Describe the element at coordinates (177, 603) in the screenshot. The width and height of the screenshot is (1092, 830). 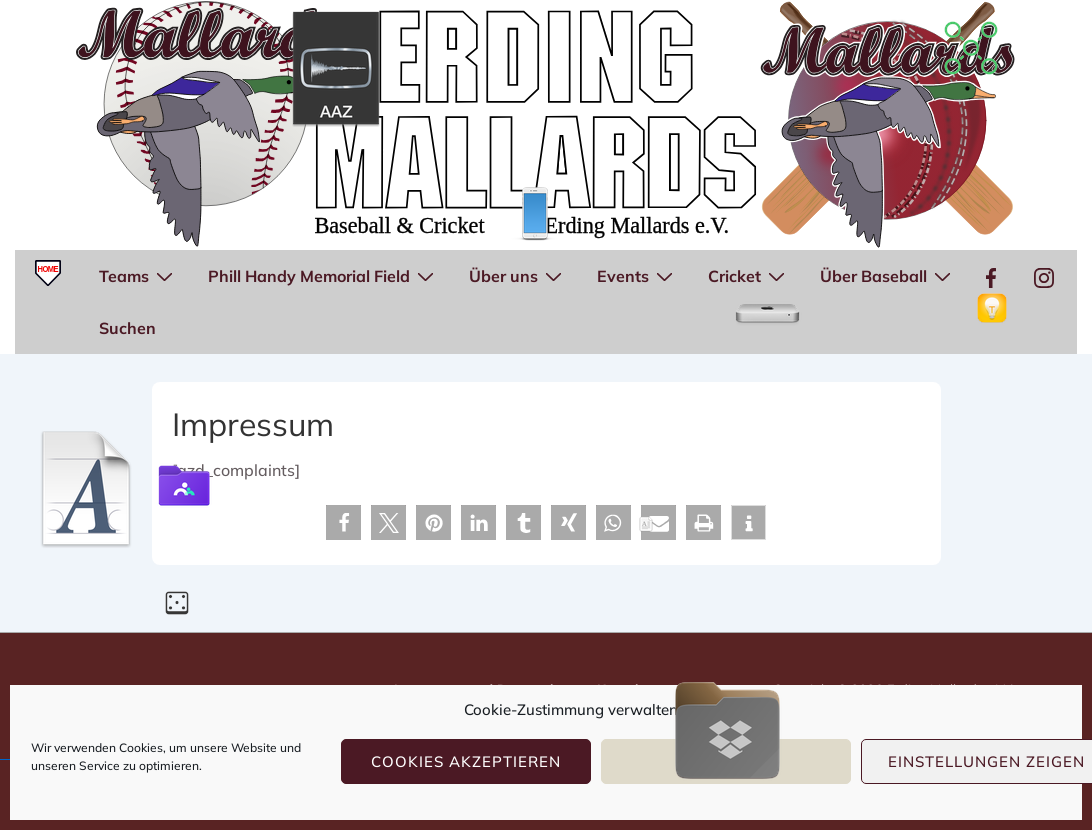
I see `launch tali dice game` at that location.